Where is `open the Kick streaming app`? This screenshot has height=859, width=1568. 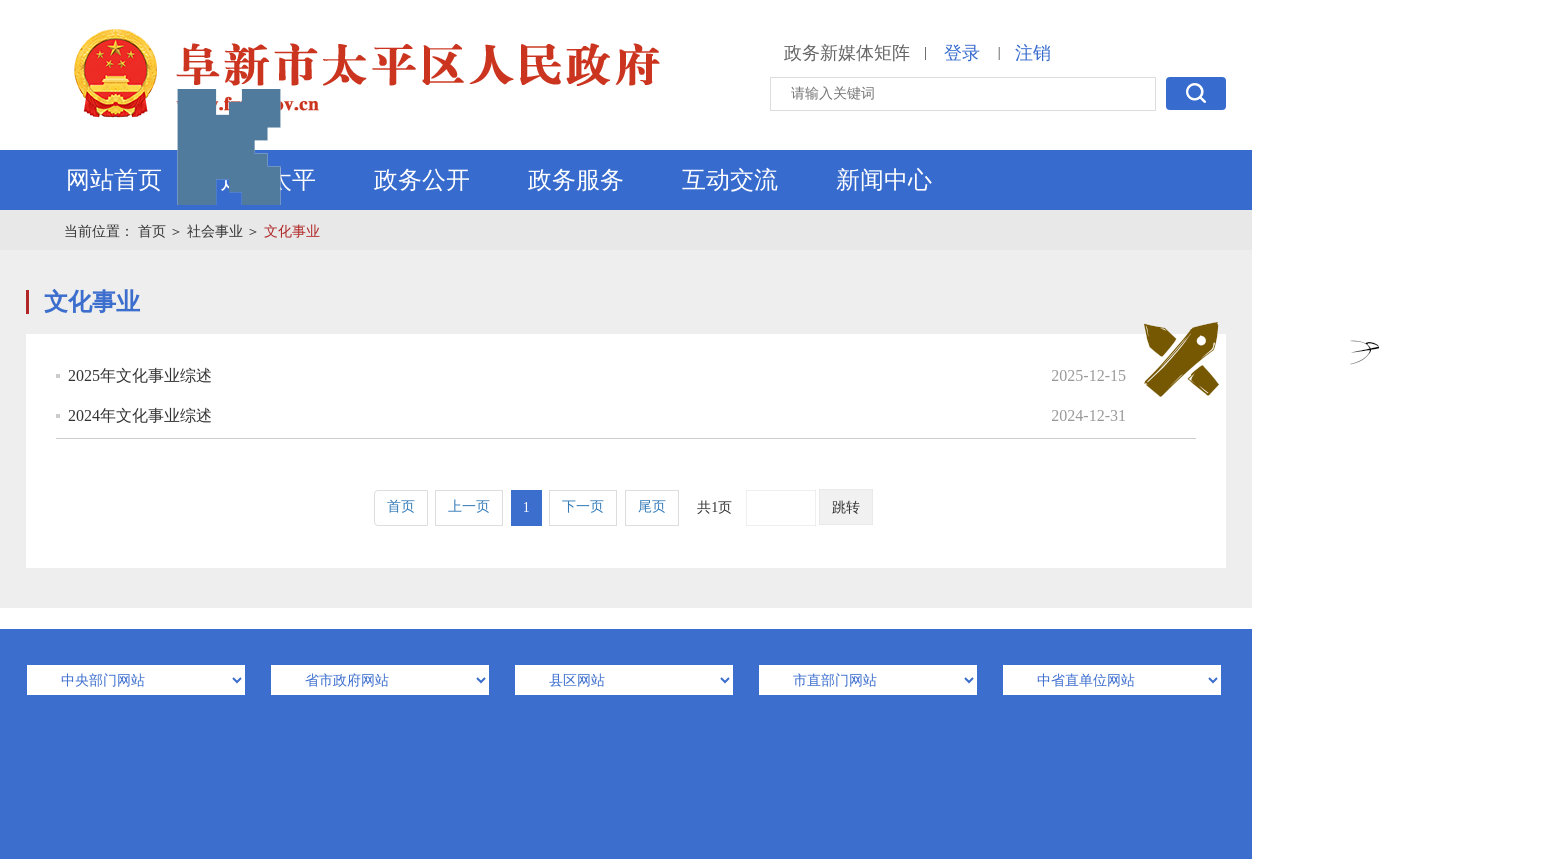 open the Kick streaming app is located at coordinates (229, 147).